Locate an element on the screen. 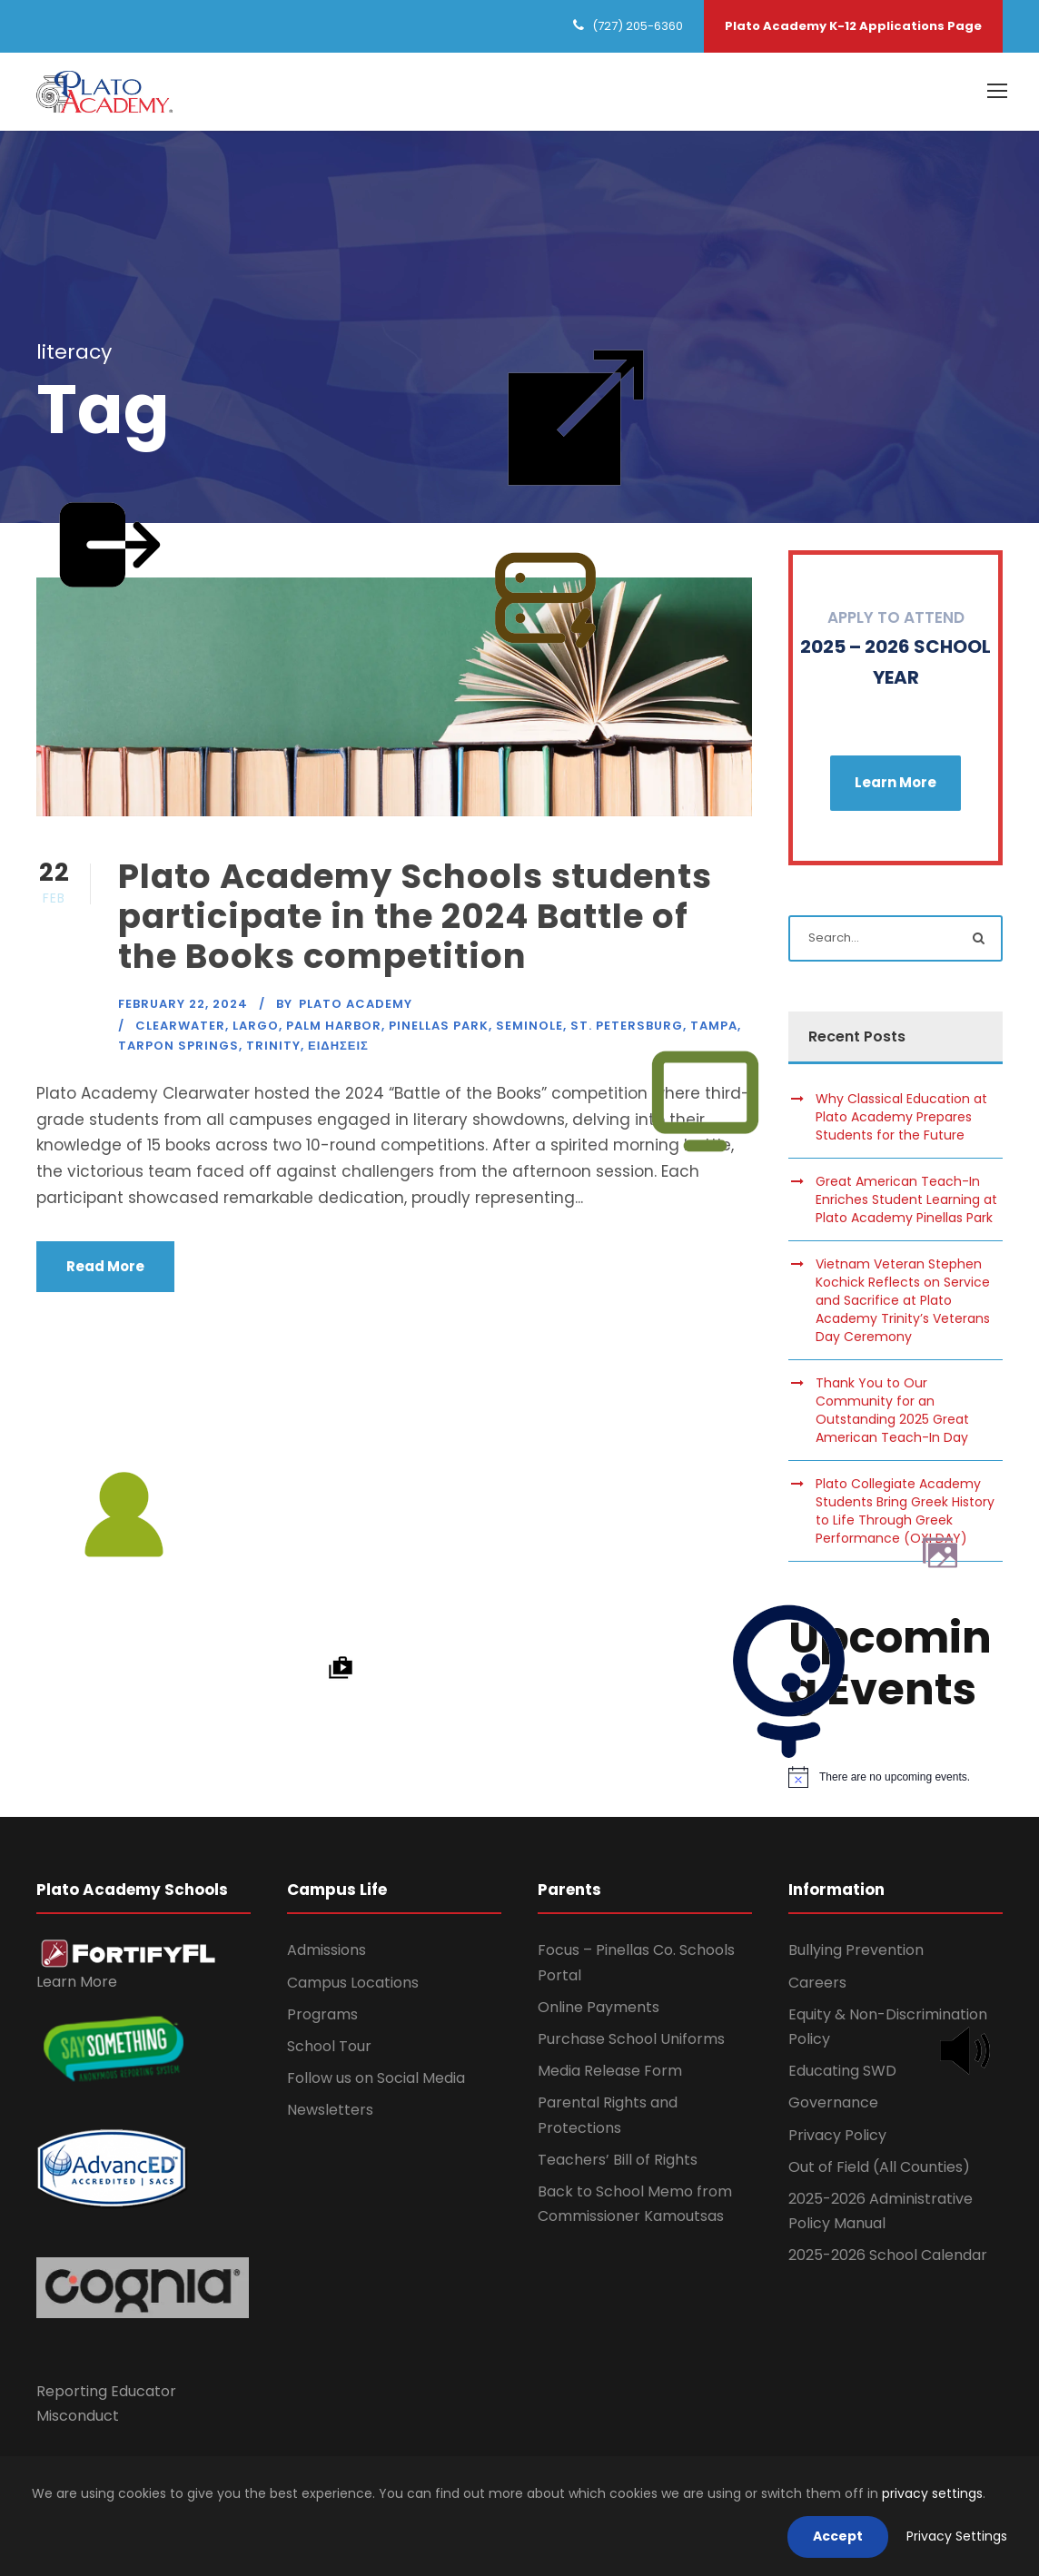 The height and width of the screenshot is (2576, 1039). adjust audio volume to medium level is located at coordinates (965, 2050).